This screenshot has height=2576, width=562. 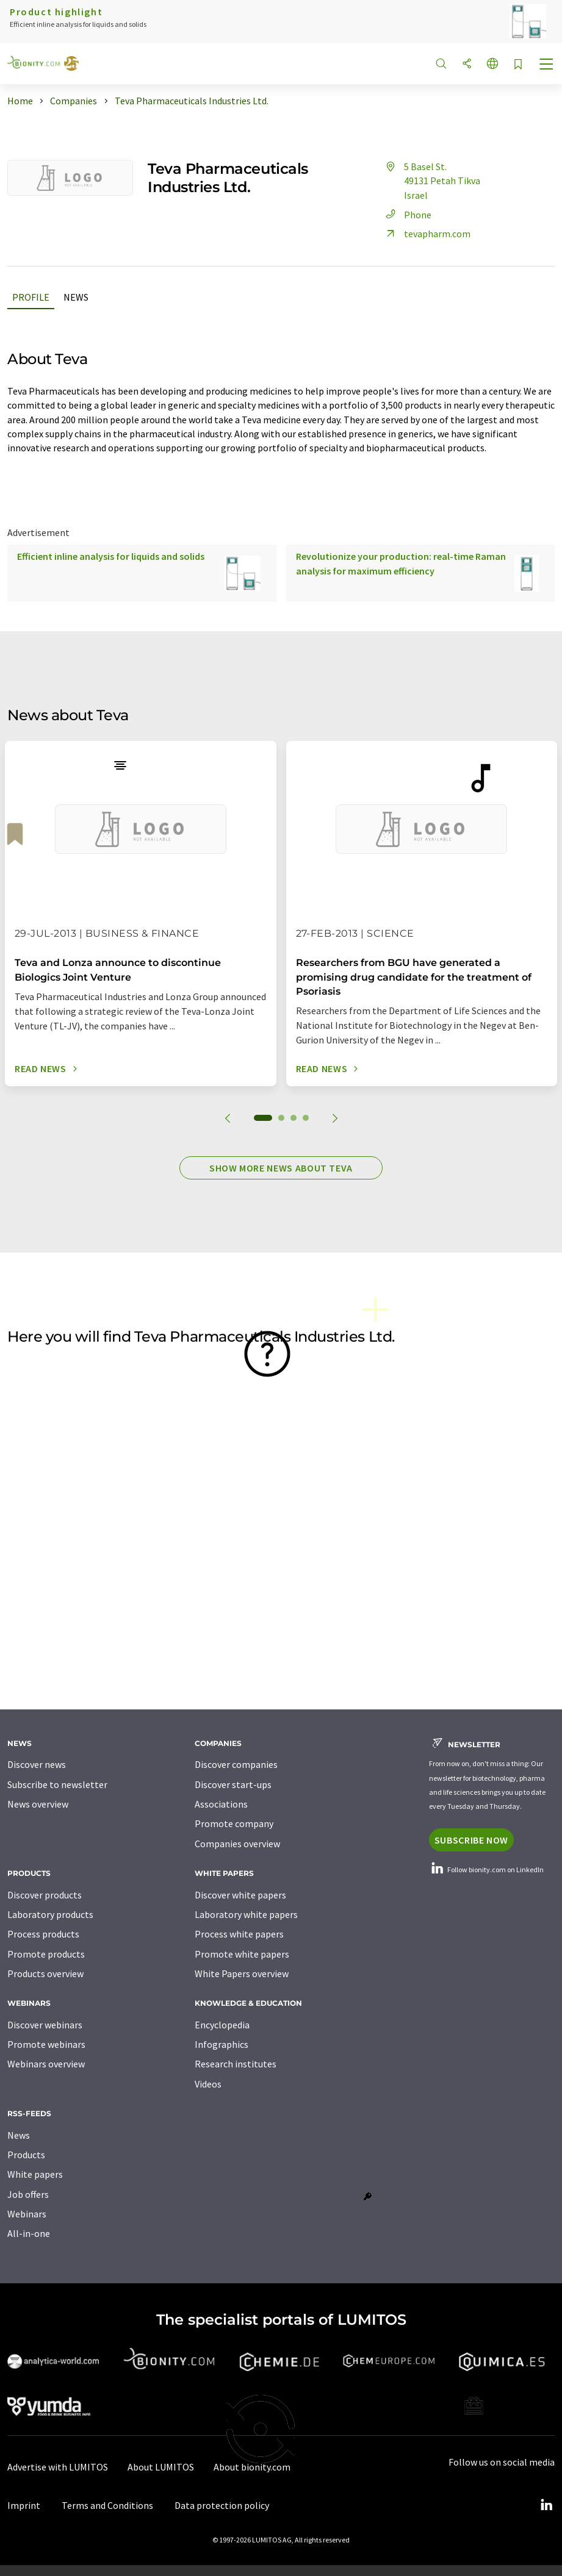 I want to click on add a new item, so click(x=376, y=1310).